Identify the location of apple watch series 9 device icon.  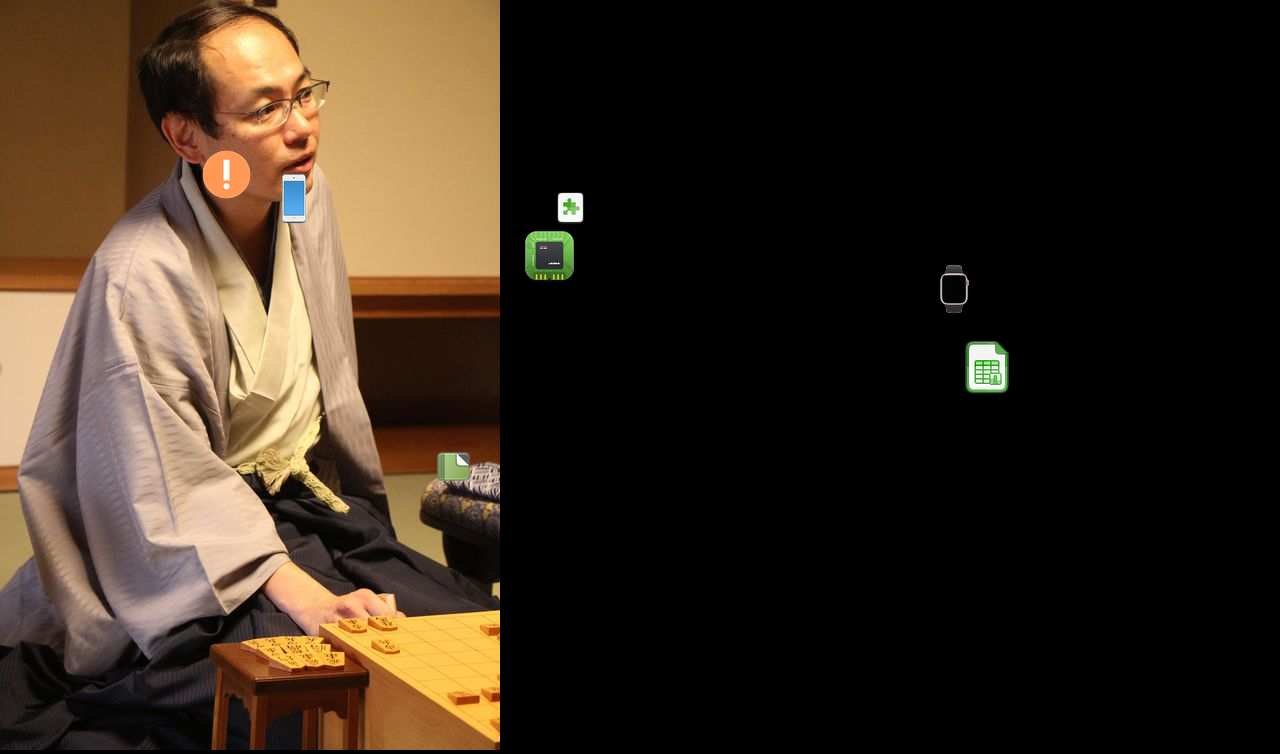
(954, 289).